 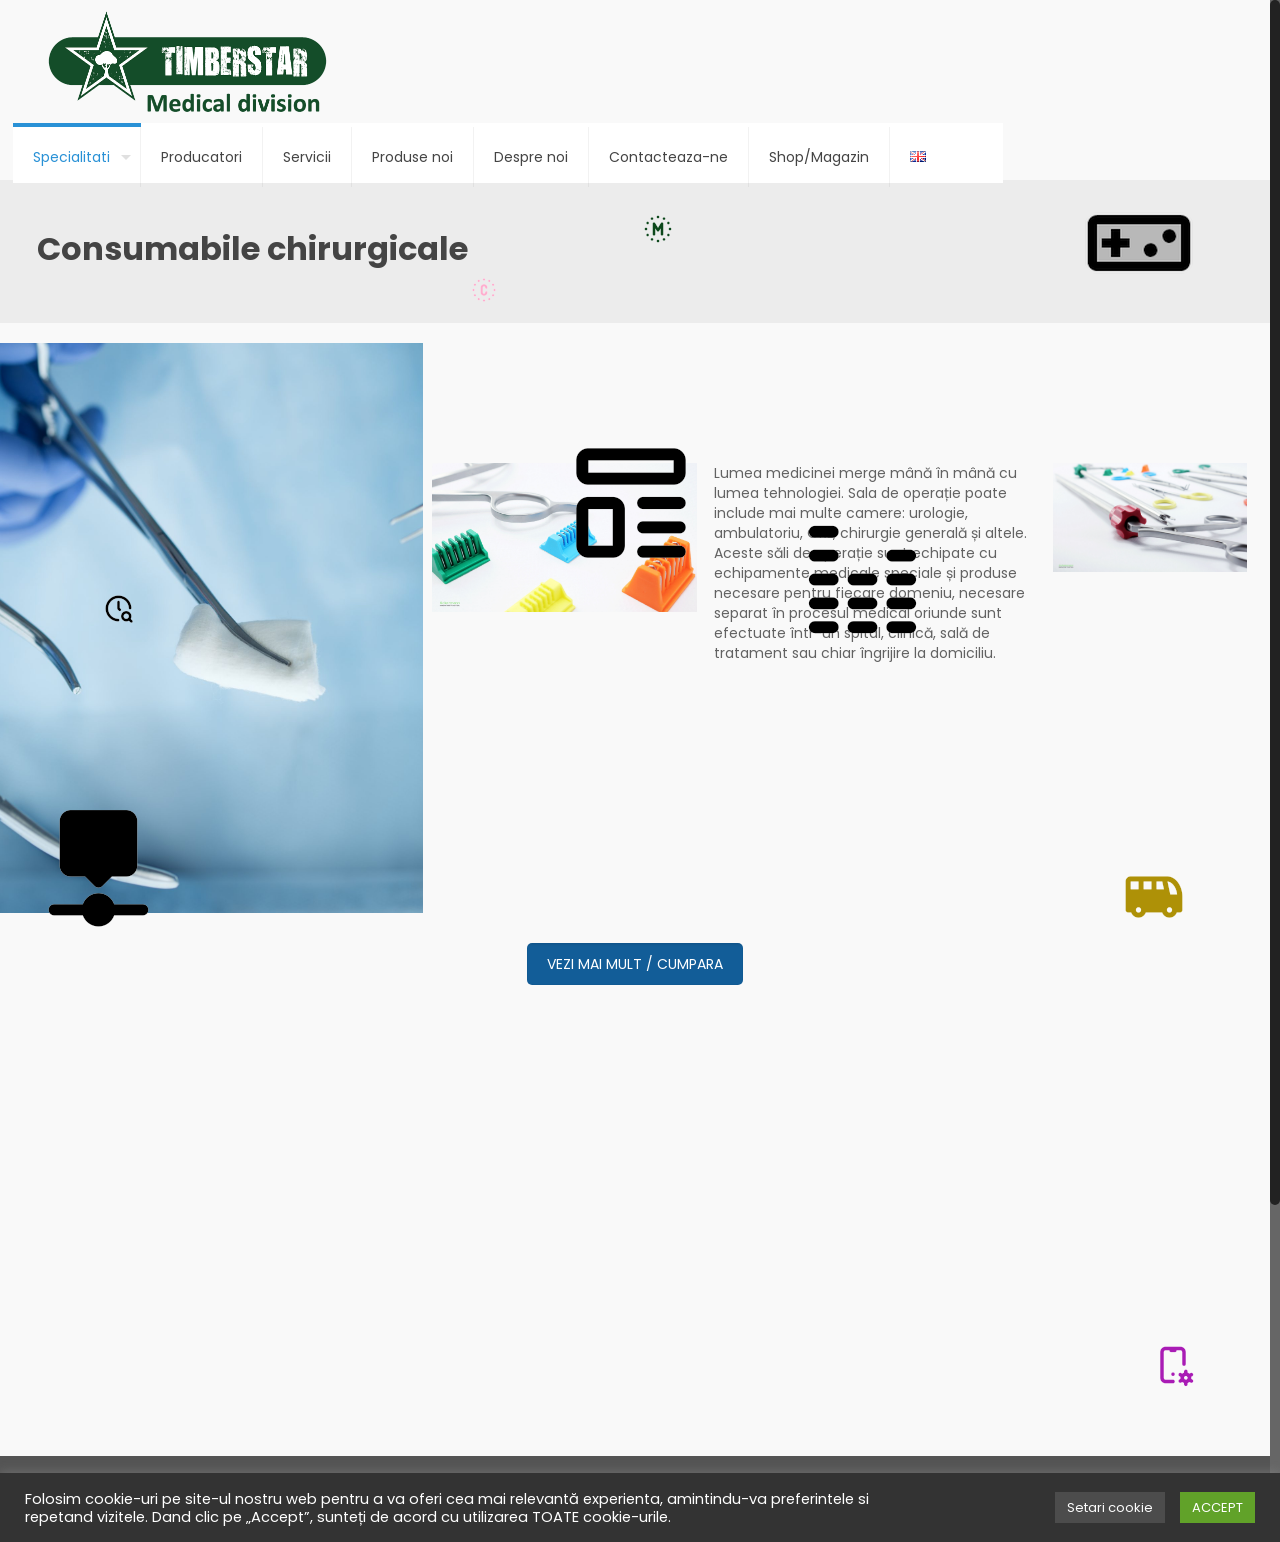 I want to click on view column chart or bar graph data, so click(x=862, y=579).